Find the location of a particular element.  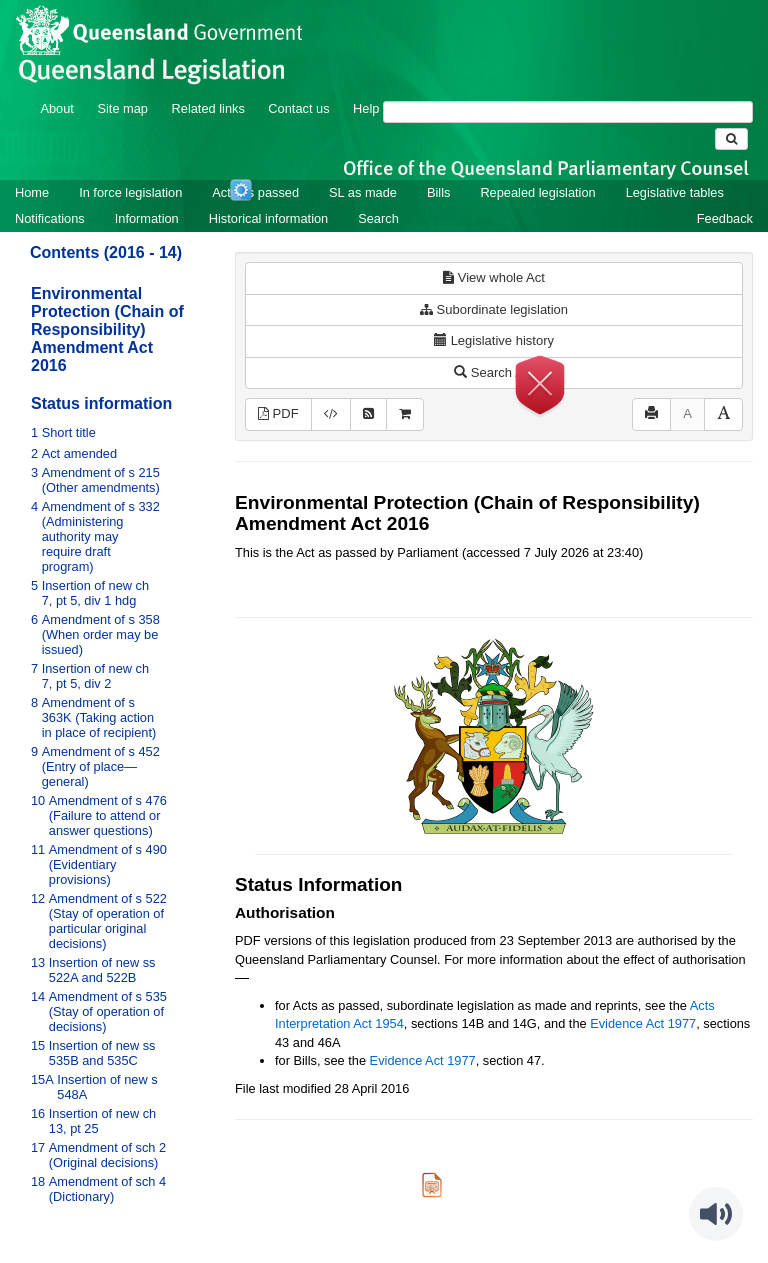

access system runtime components is located at coordinates (241, 190).